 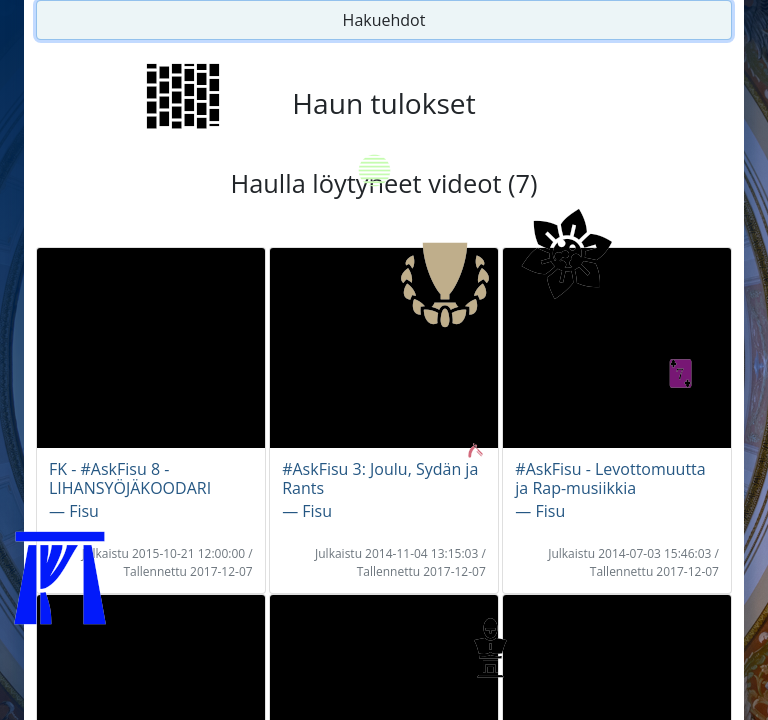 What do you see at coordinates (60, 578) in the screenshot?
I see `enter a temple or shrine location` at bounding box center [60, 578].